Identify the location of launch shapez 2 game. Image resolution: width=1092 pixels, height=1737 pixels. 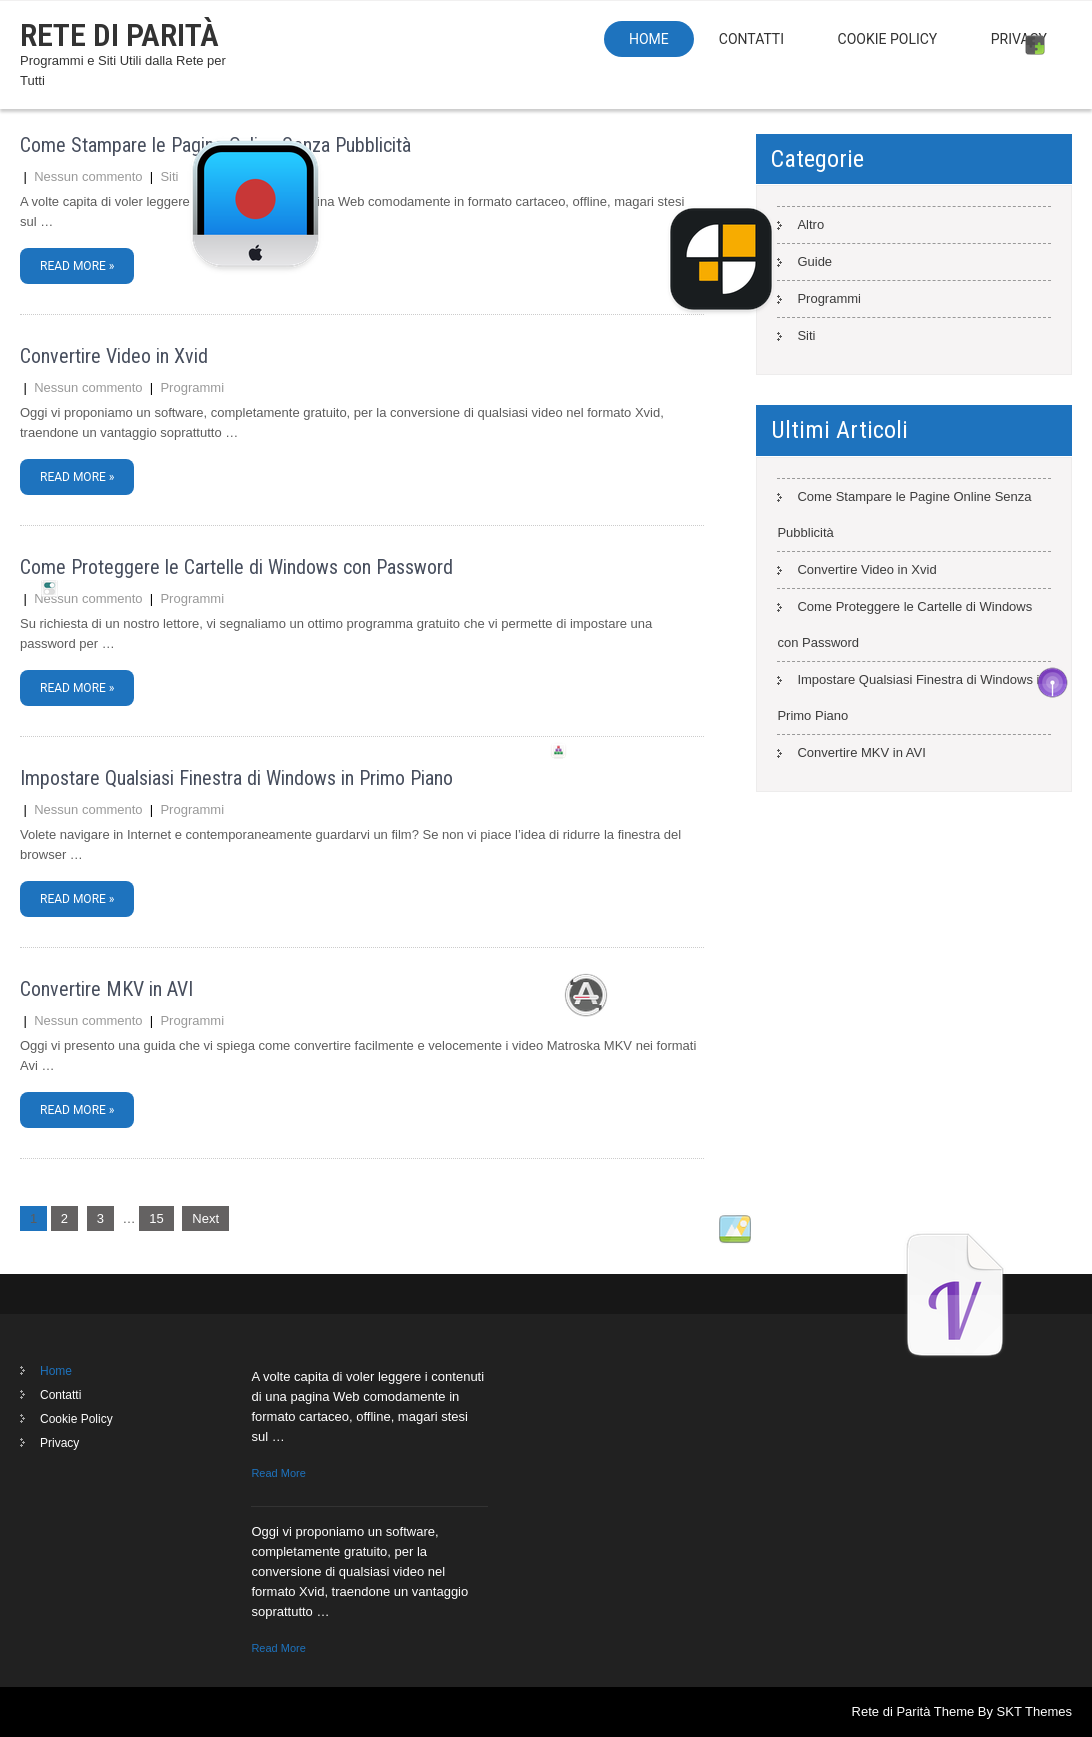
(721, 259).